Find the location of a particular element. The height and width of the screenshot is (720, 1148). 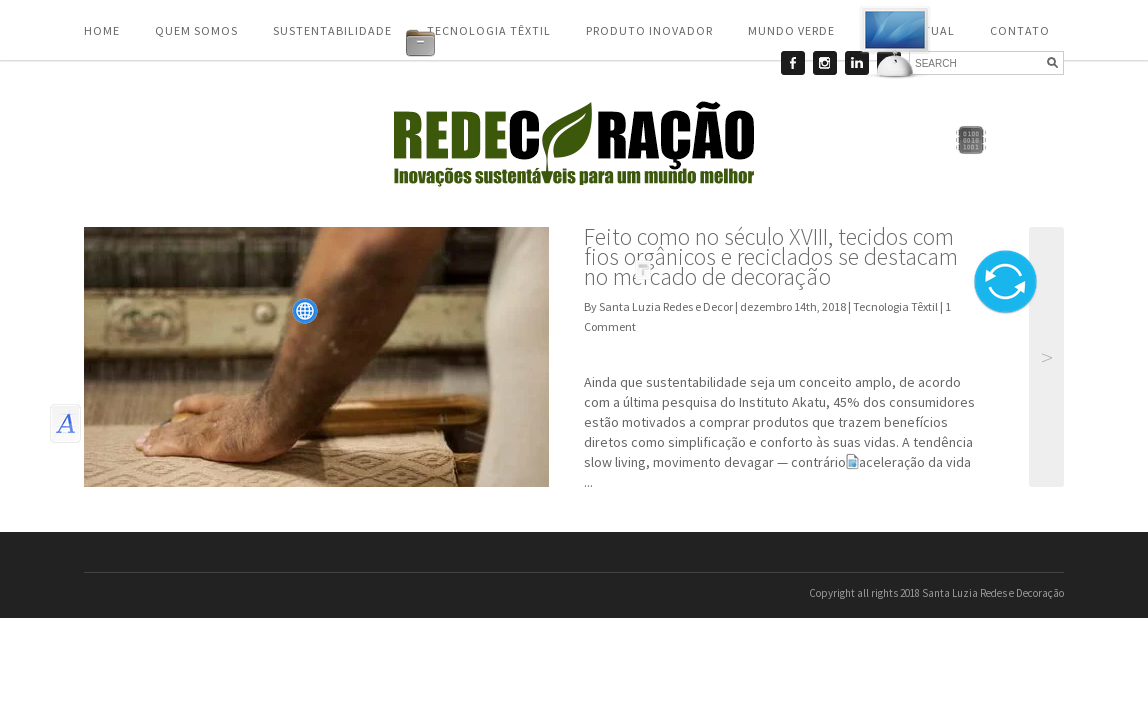

firmware file type indicator is located at coordinates (971, 140).